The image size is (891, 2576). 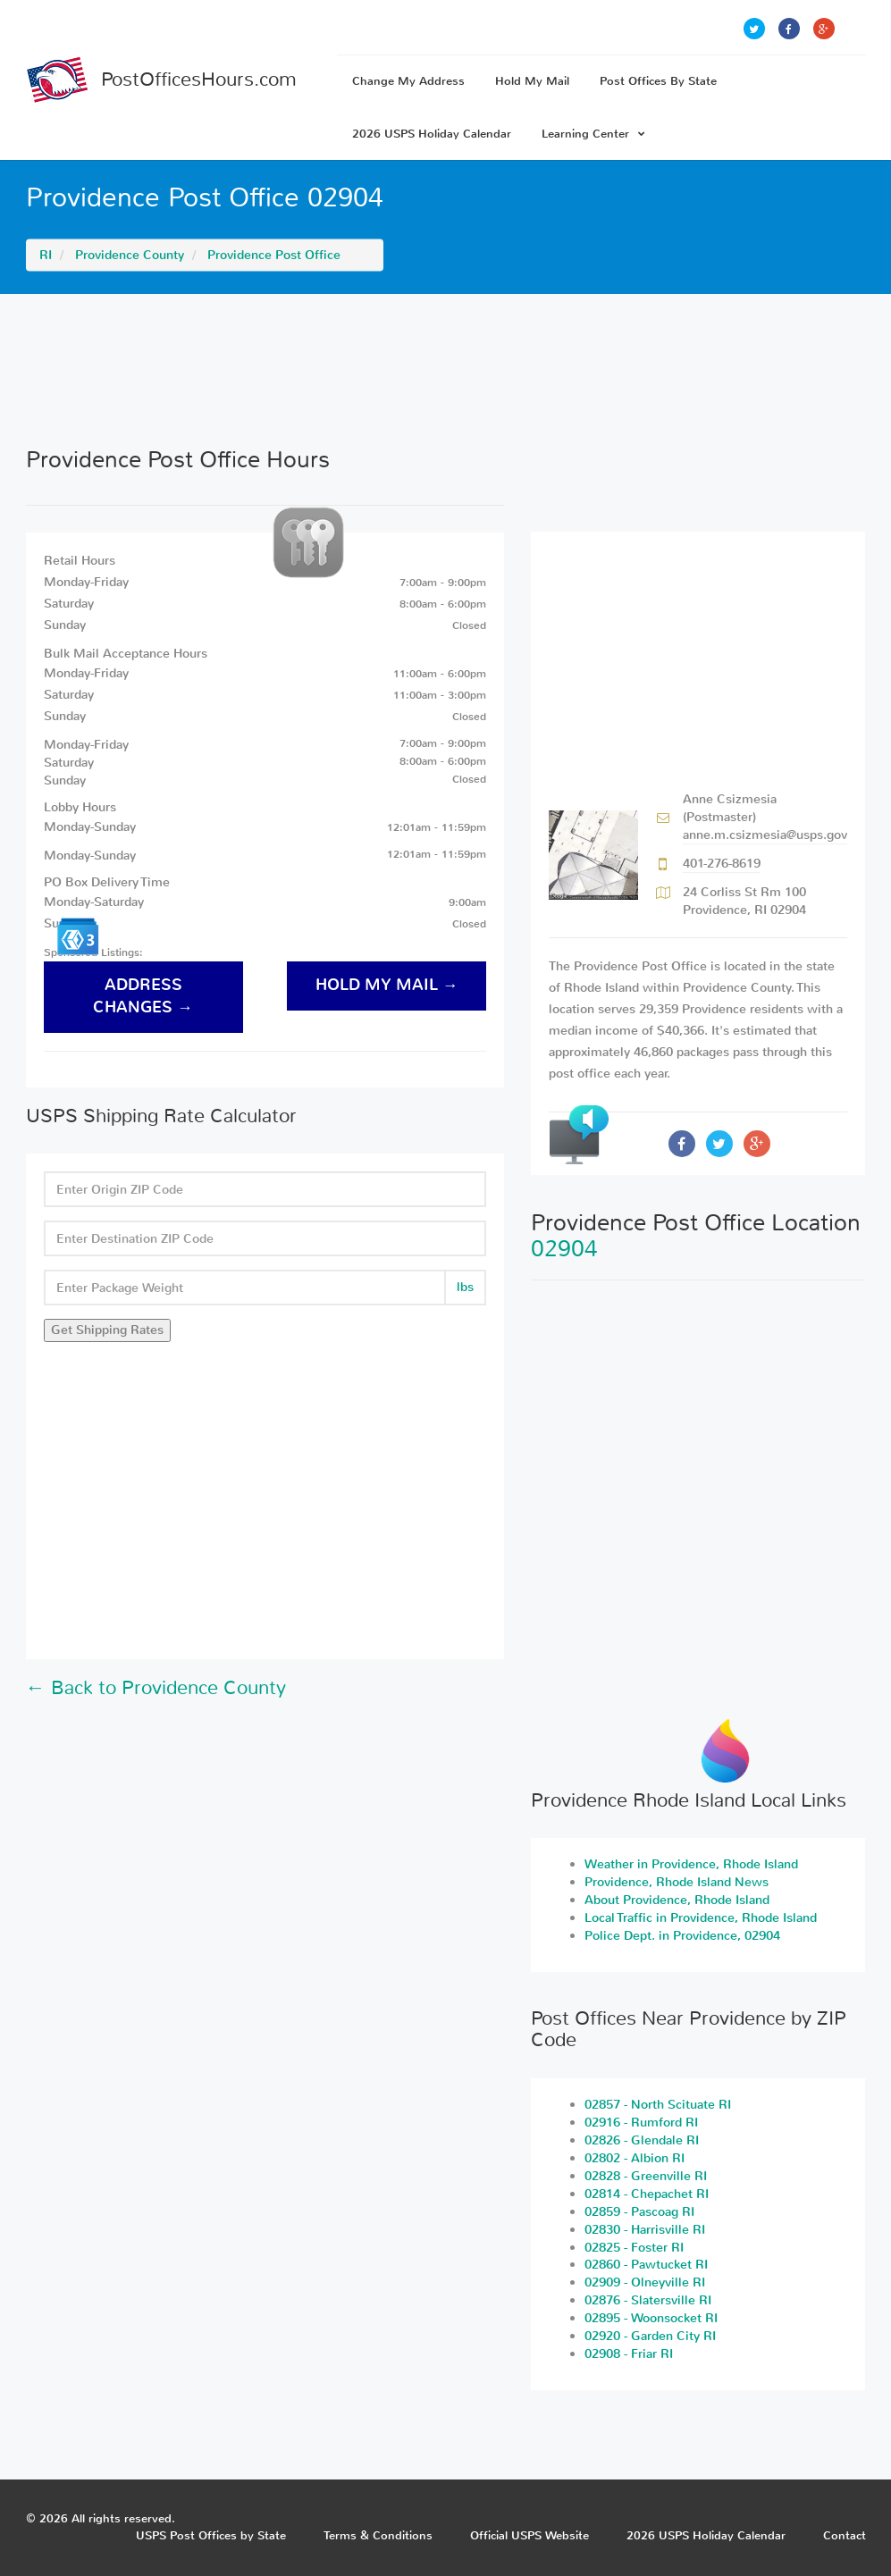 What do you see at coordinates (579, 1135) in the screenshot?
I see `open the narrator accessibility app` at bounding box center [579, 1135].